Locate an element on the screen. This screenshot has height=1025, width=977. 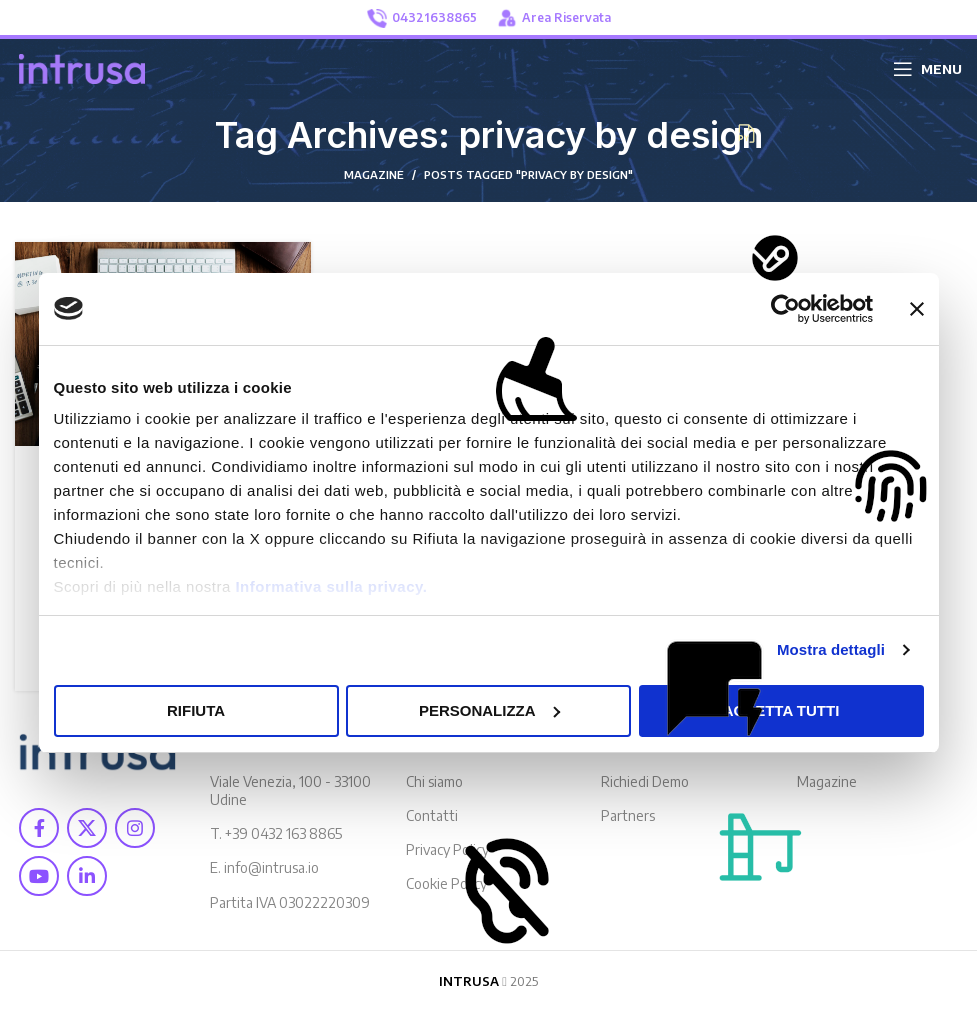
mute or disable audio listening is located at coordinates (507, 891).